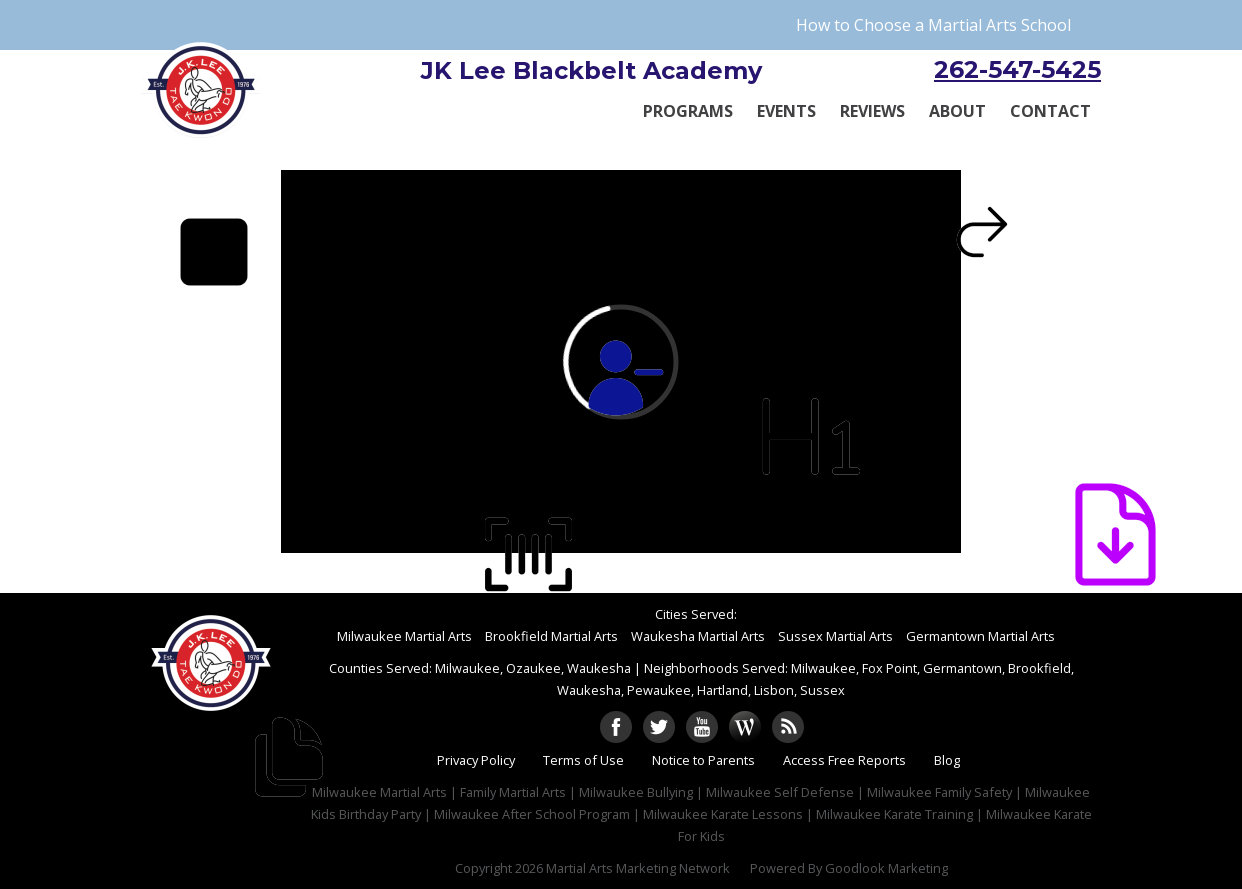  I want to click on download a document or file, so click(1115, 534).